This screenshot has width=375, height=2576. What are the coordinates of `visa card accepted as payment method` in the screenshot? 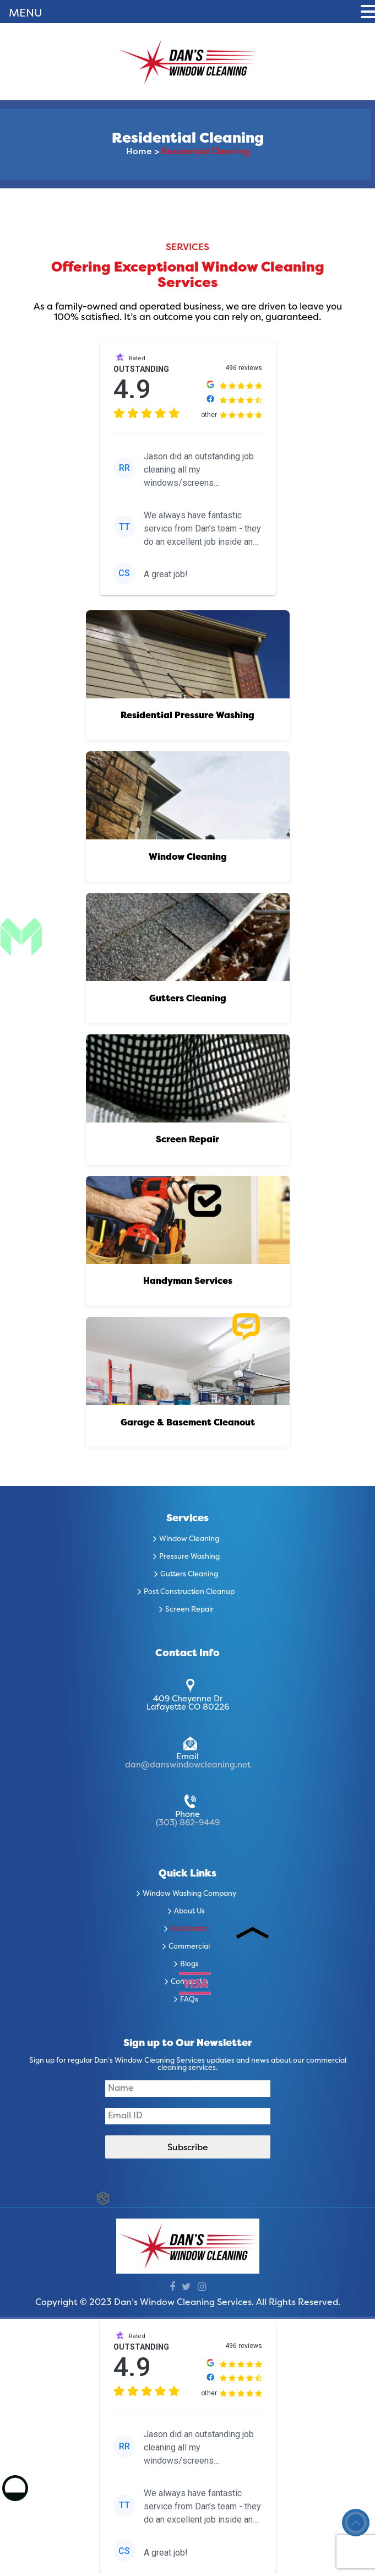 It's located at (195, 1983).